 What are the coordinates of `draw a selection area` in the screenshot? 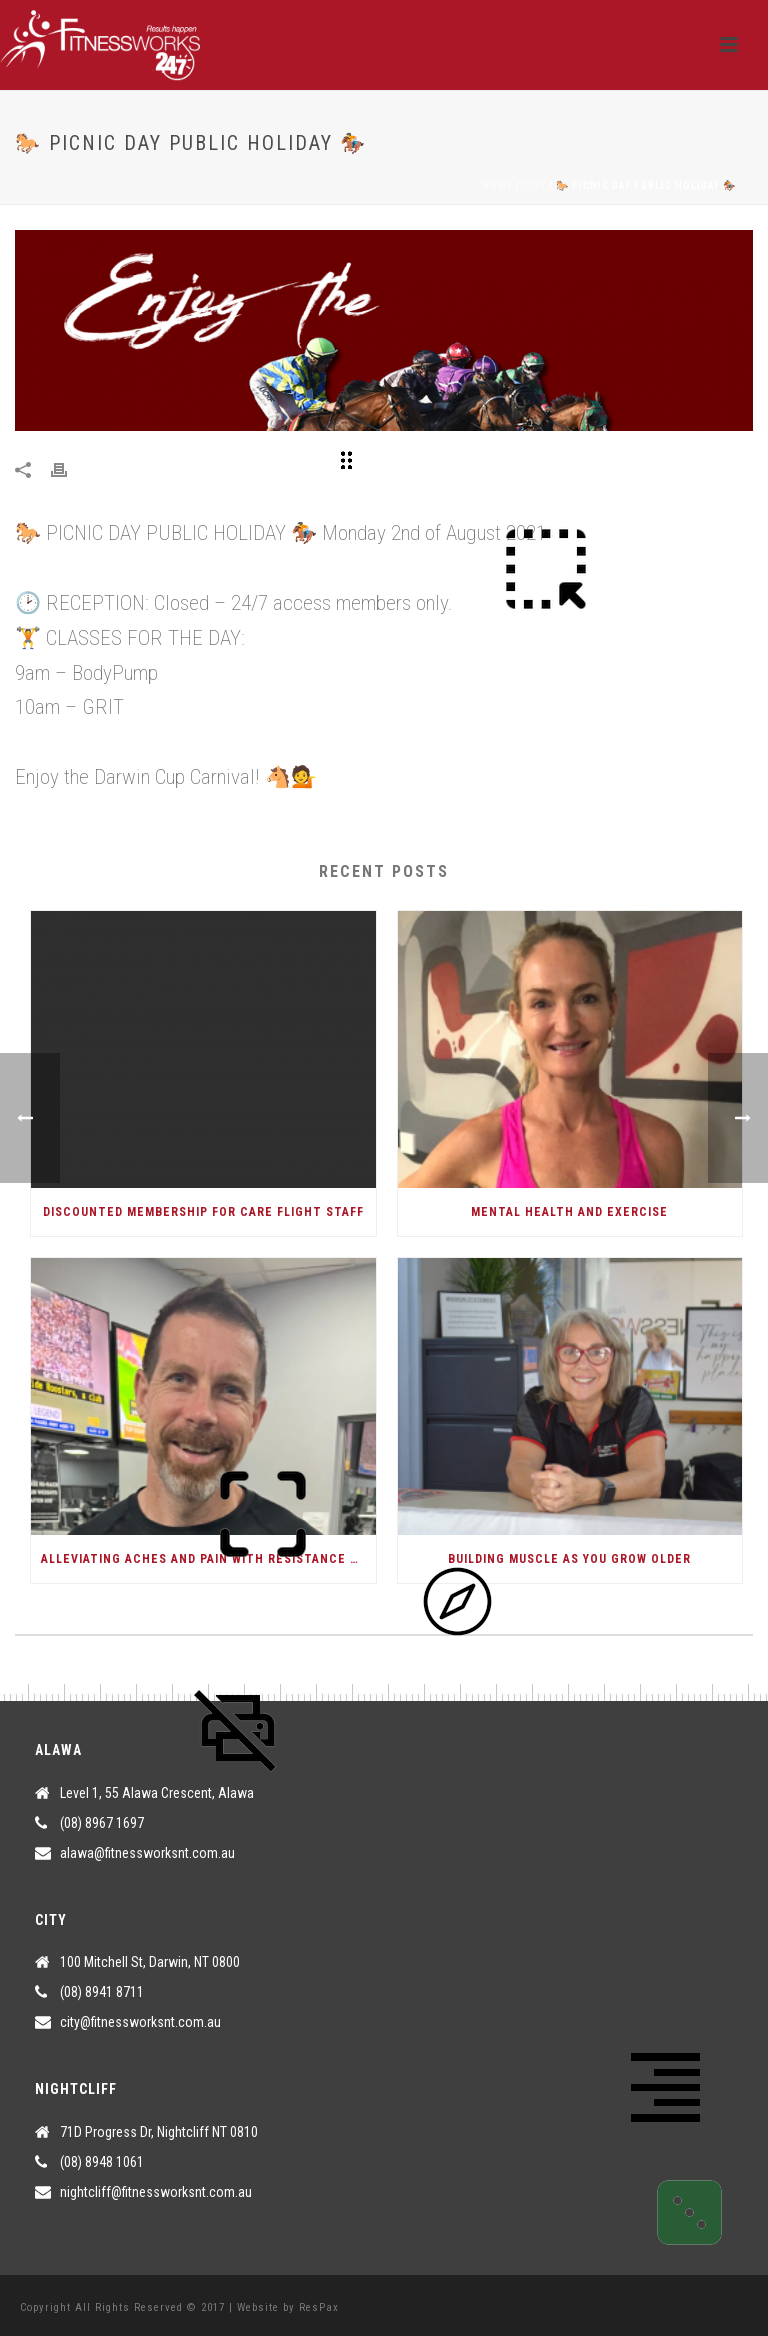 It's located at (546, 569).